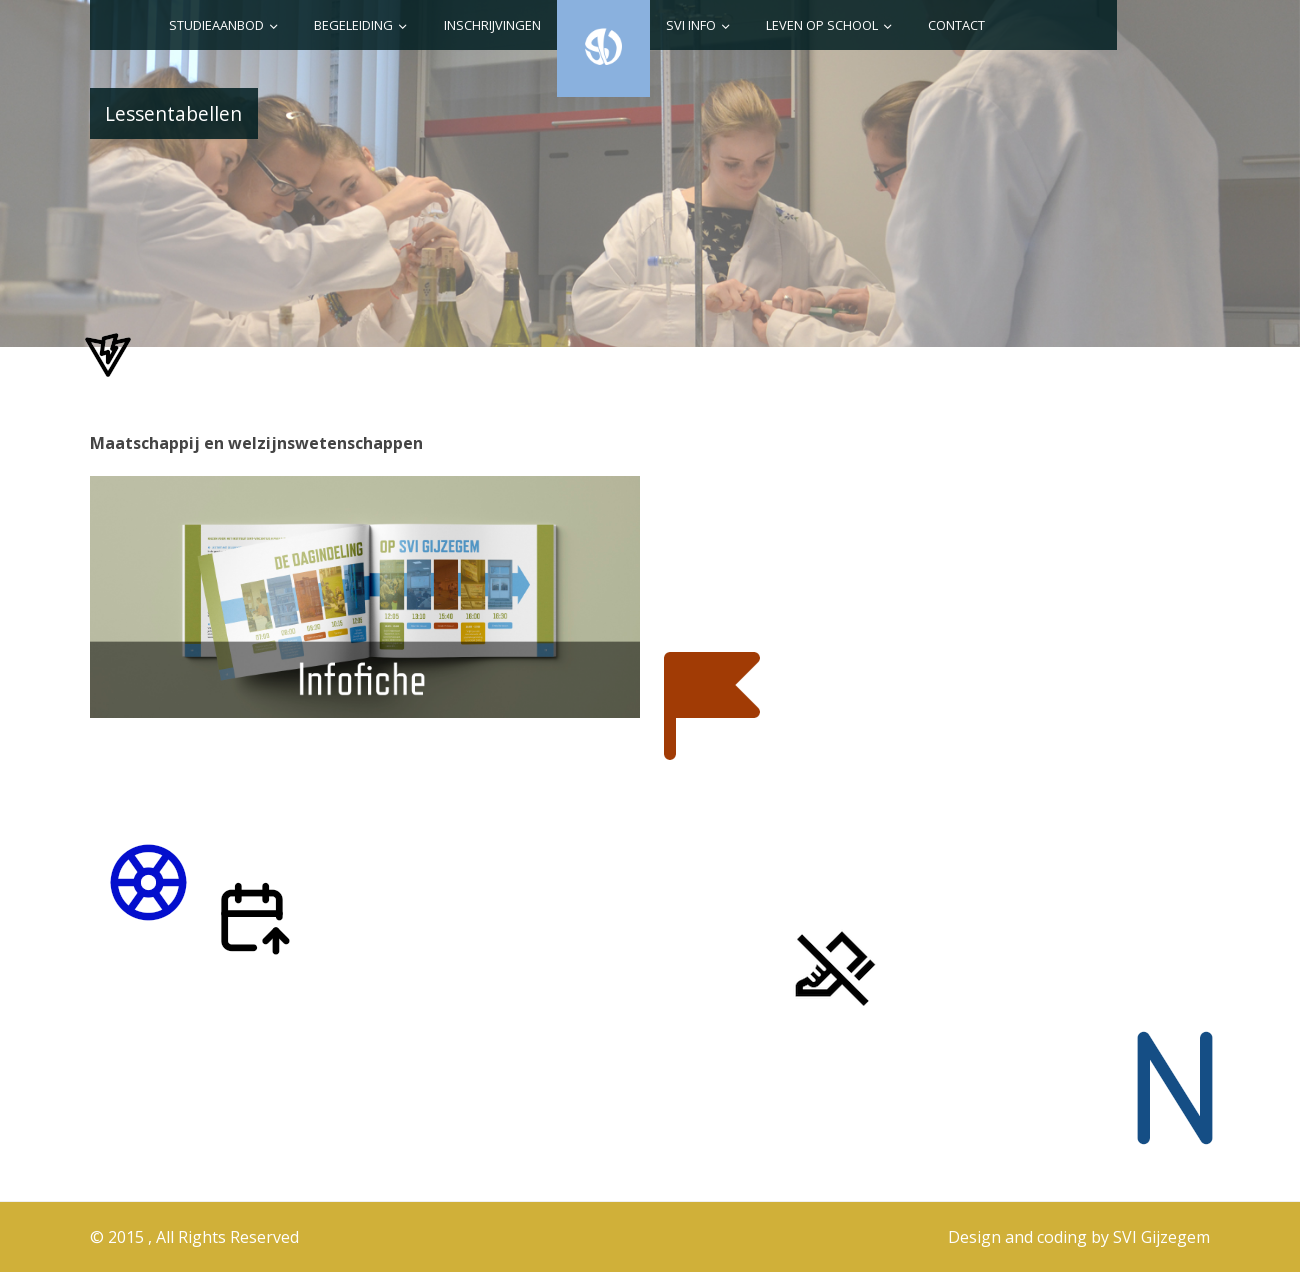 Image resolution: width=1300 pixels, height=1272 pixels. What do you see at coordinates (835, 967) in the screenshot?
I see `do not step on this surface` at bounding box center [835, 967].